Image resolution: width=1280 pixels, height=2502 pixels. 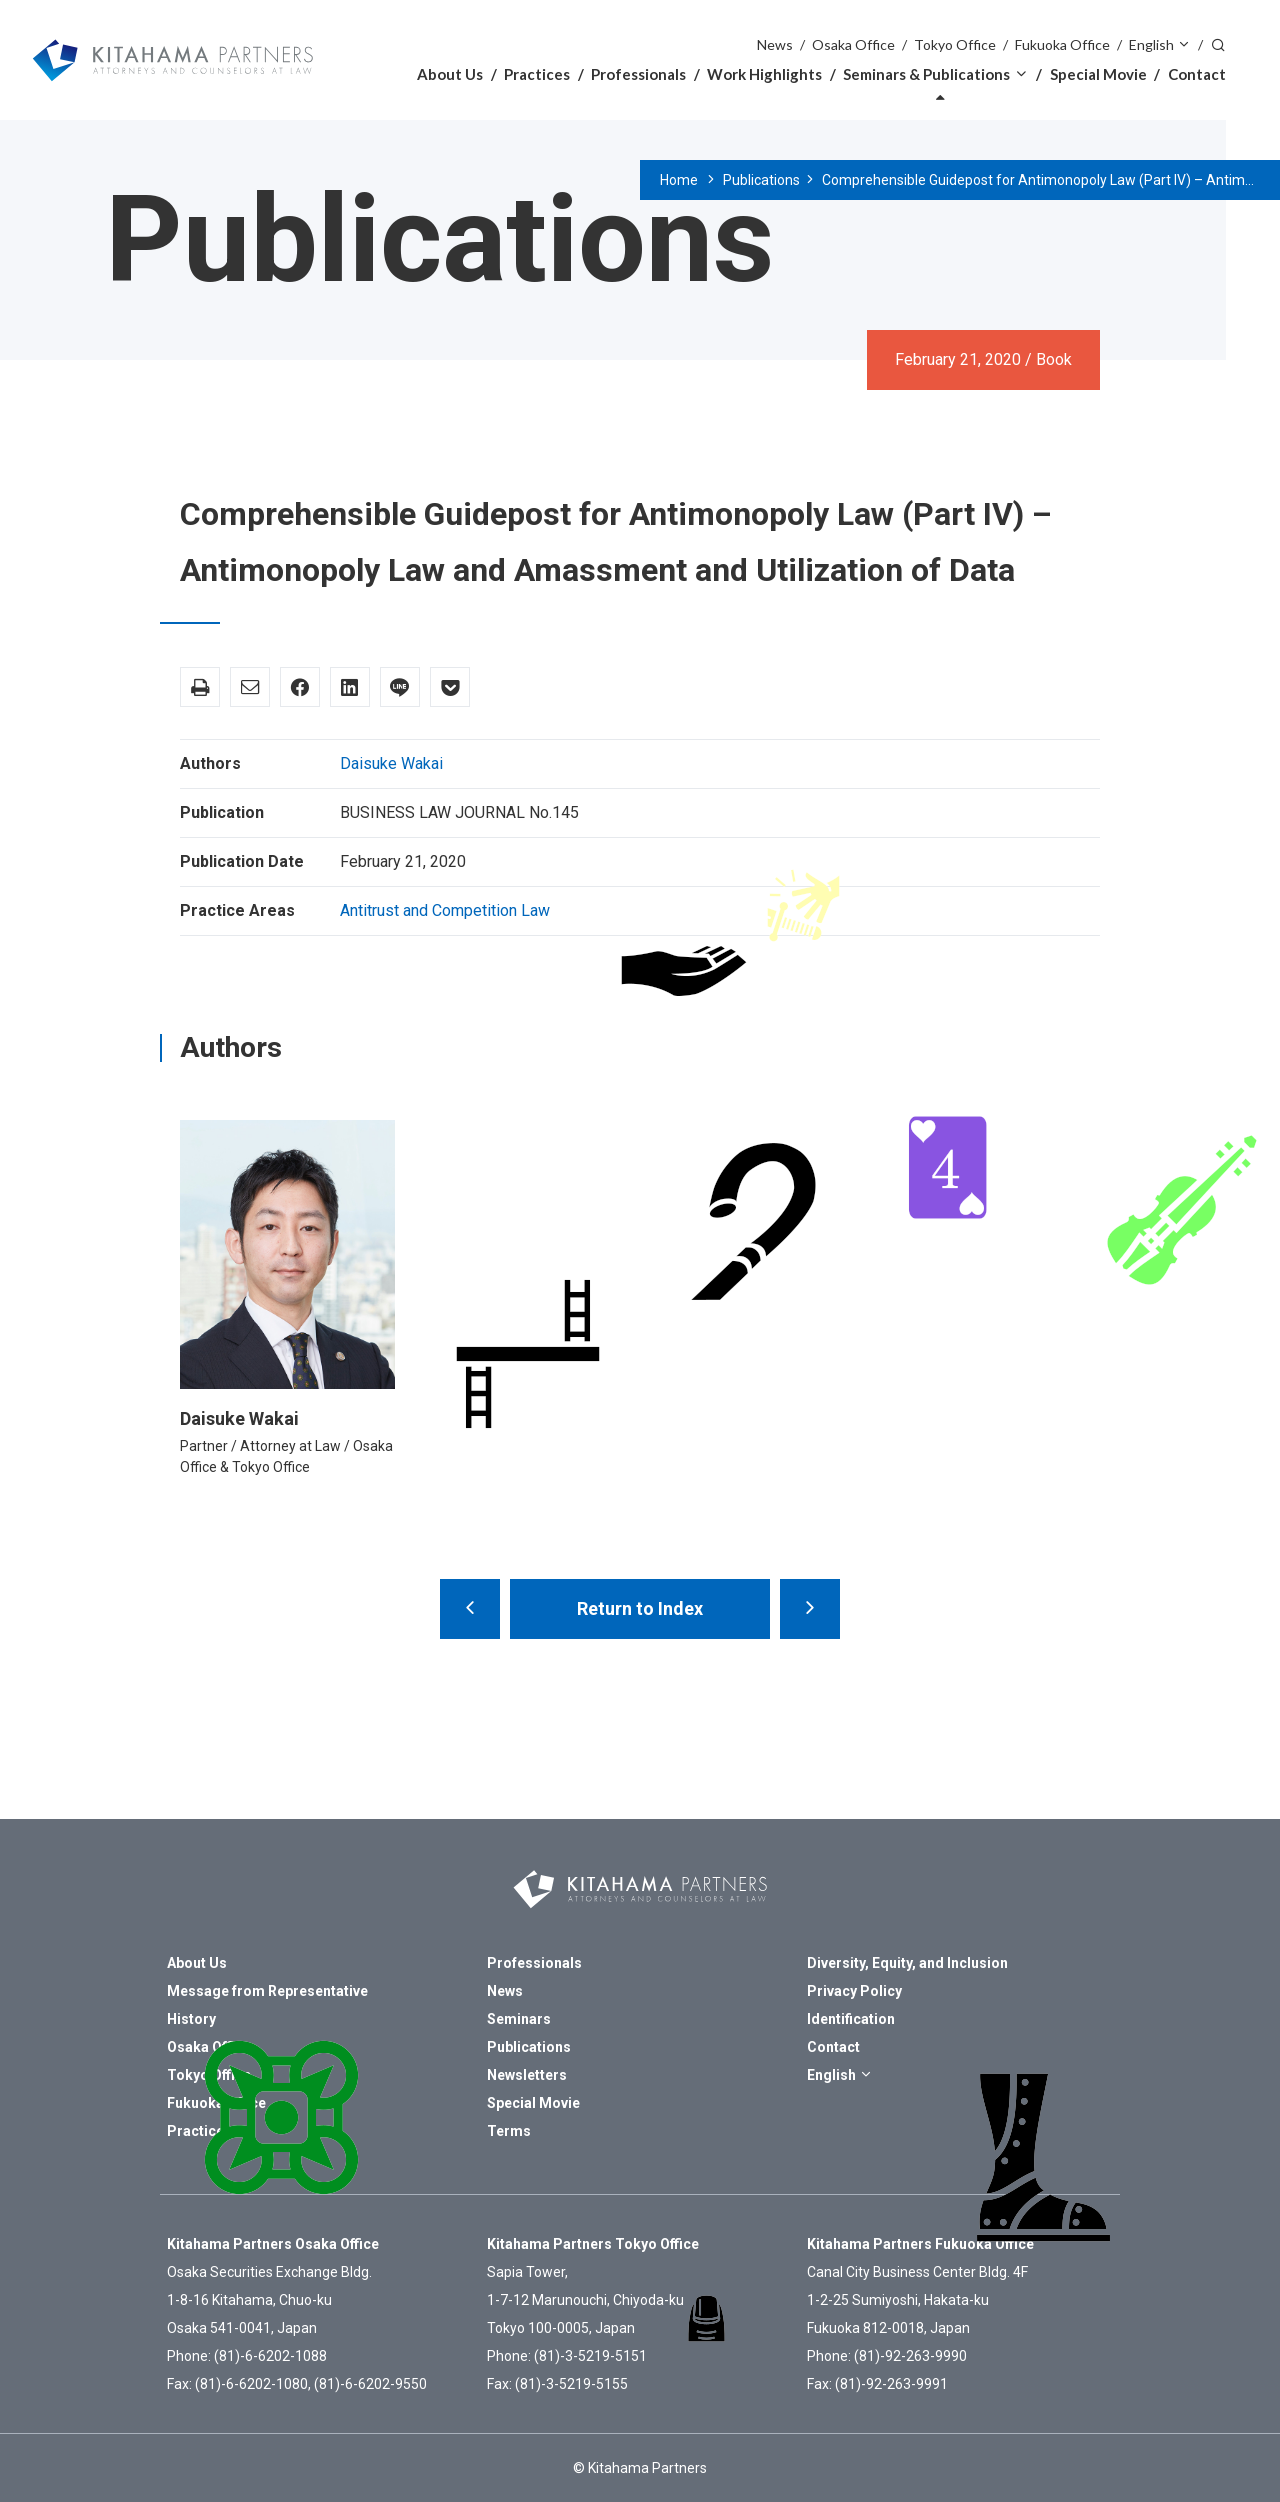 What do you see at coordinates (281, 2117) in the screenshot?
I see `launch drone or quadcopter controls` at bounding box center [281, 2117].